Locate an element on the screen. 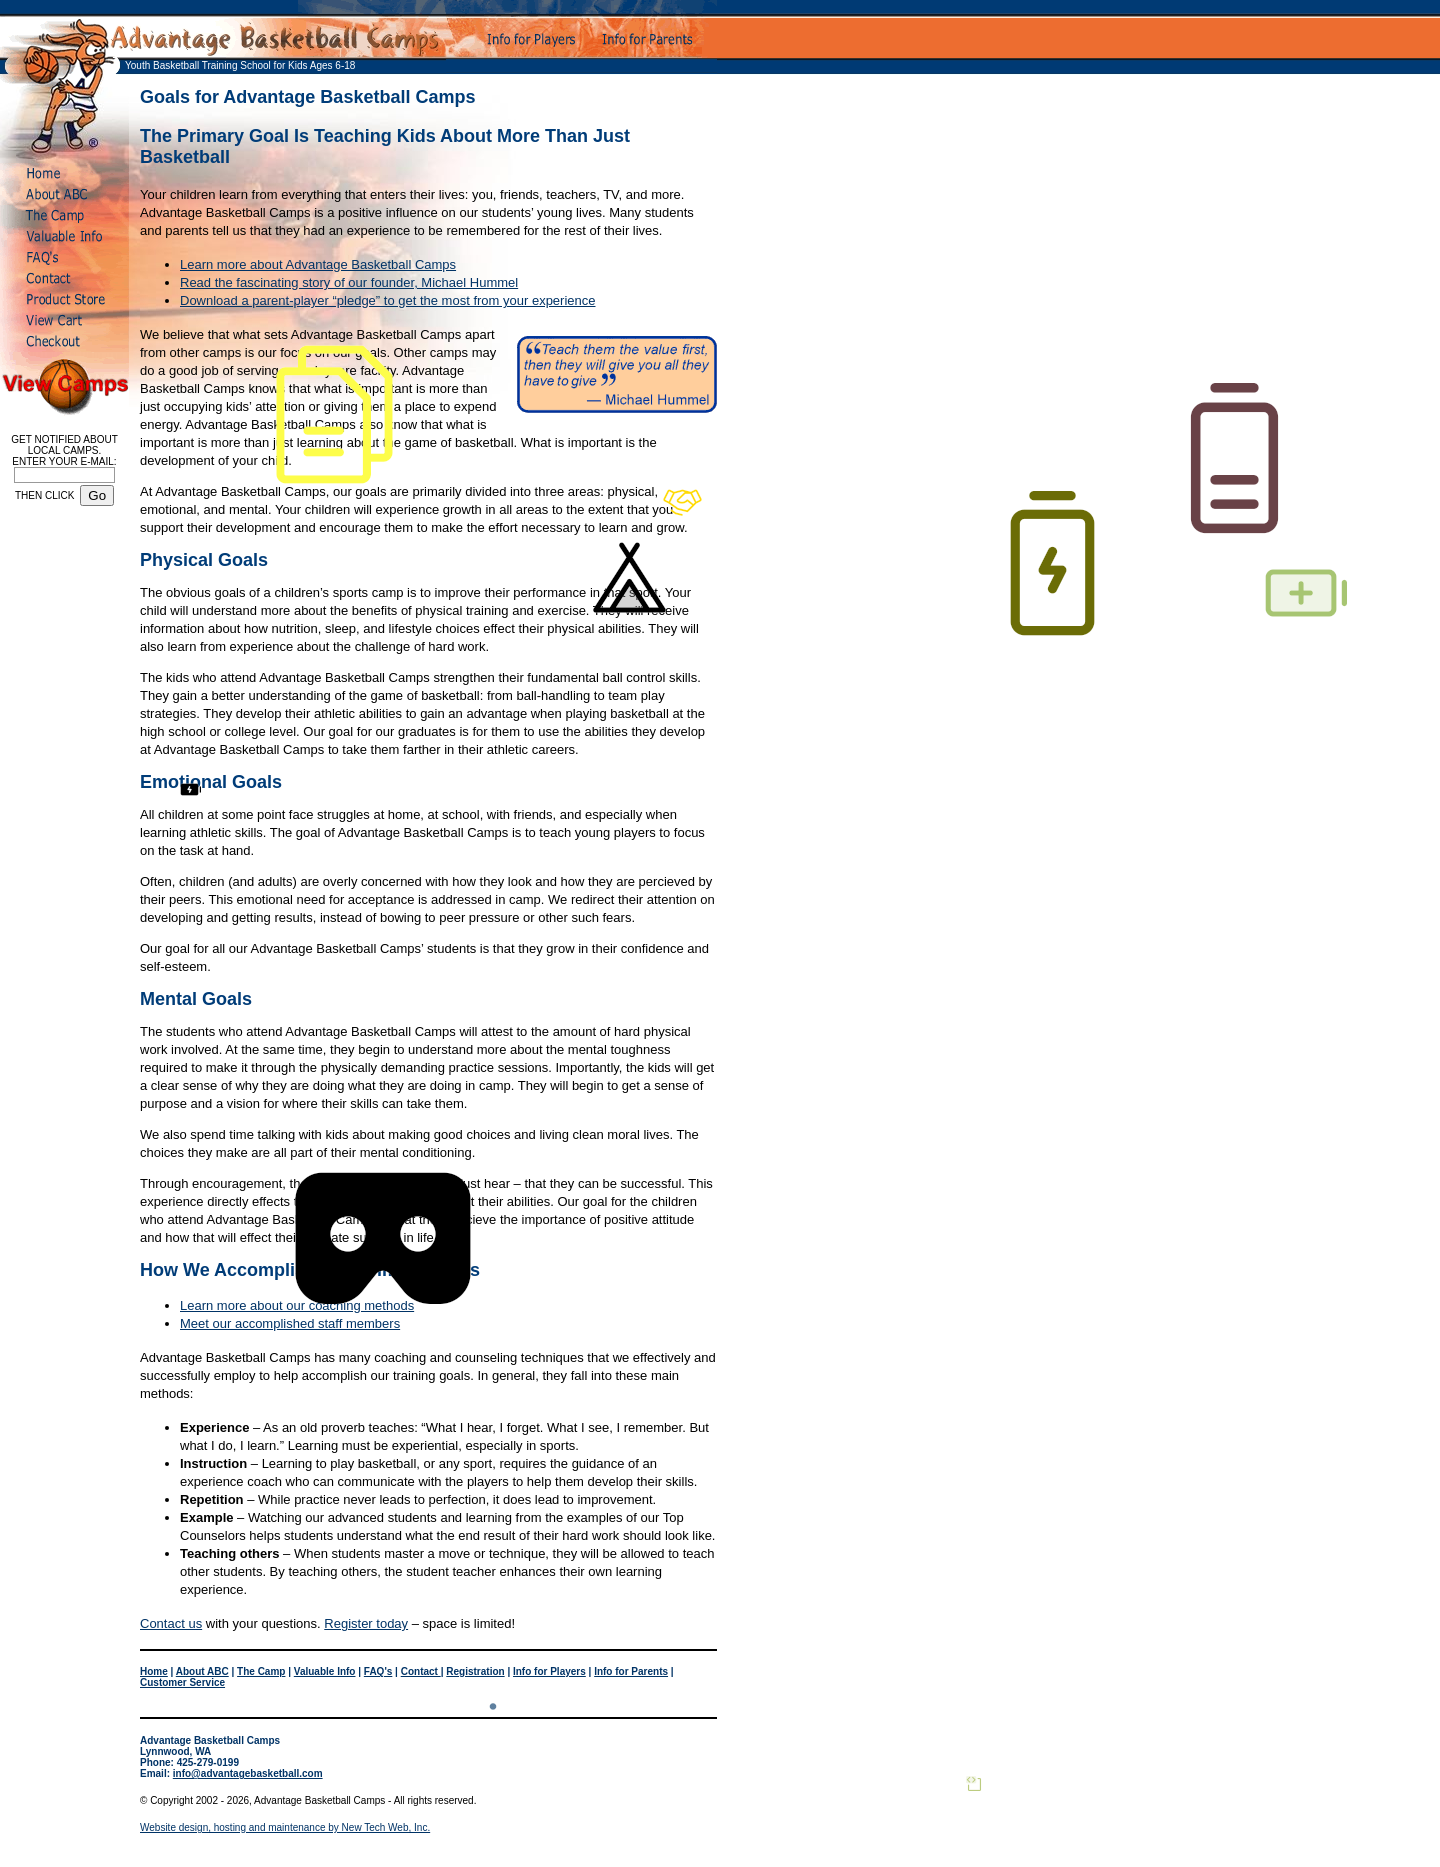 This screenshot has height=1867, width=1440. view all files is located at coordinates (334, 414).